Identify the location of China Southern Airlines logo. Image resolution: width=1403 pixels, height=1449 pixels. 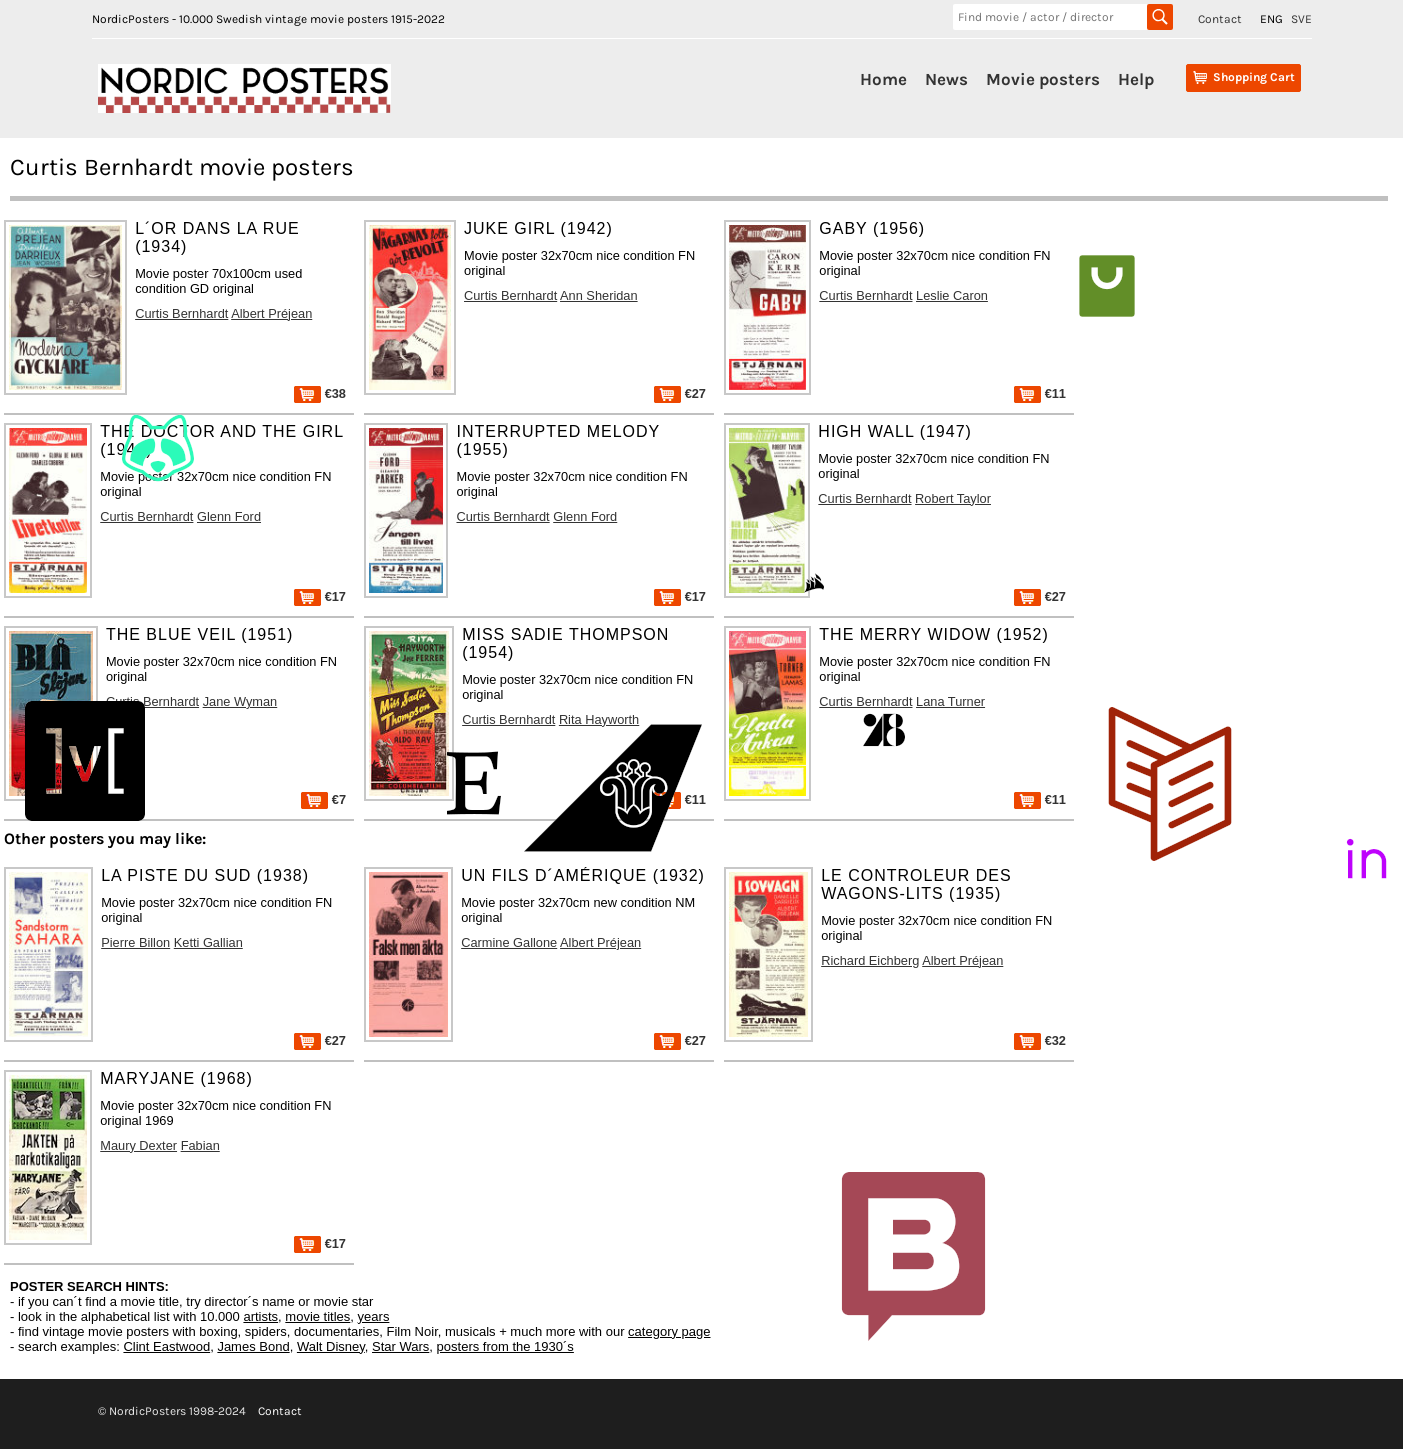
(613, 788).